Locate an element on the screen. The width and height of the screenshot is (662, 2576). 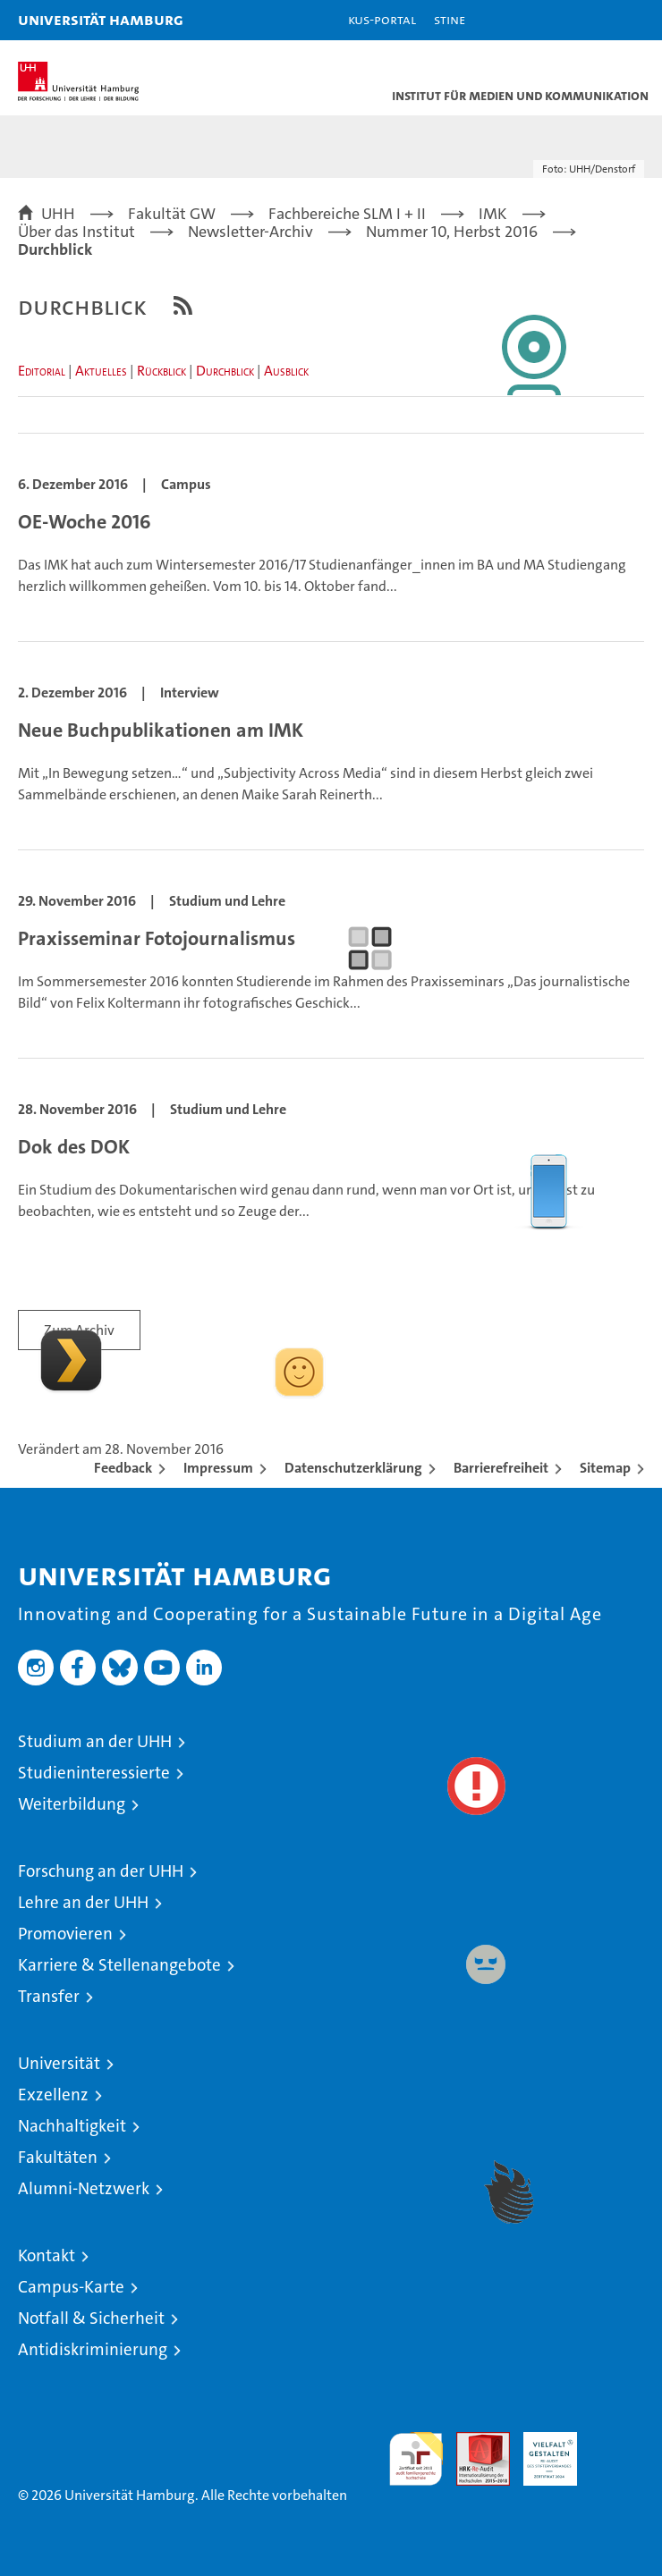
open glade interface designer is located at coordinates (508, 2192).